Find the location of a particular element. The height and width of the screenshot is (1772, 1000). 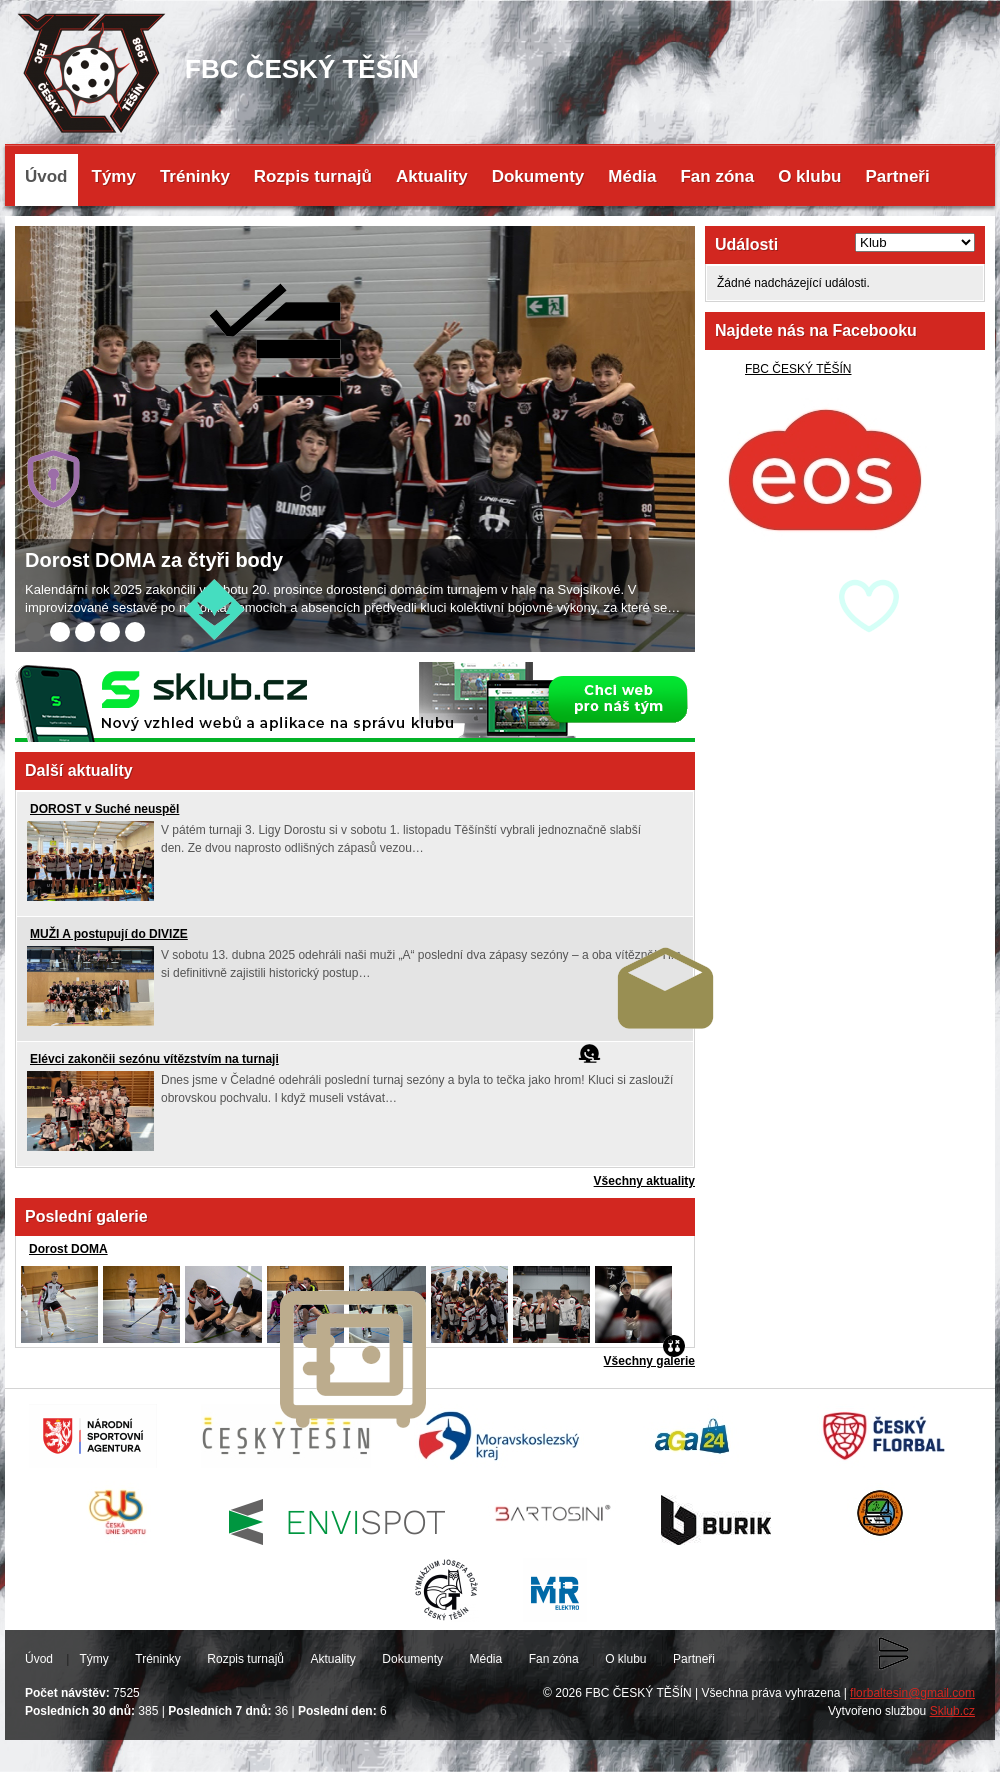

indicates a closed pull request in your activity feed is located at coordinates (674, 1346).